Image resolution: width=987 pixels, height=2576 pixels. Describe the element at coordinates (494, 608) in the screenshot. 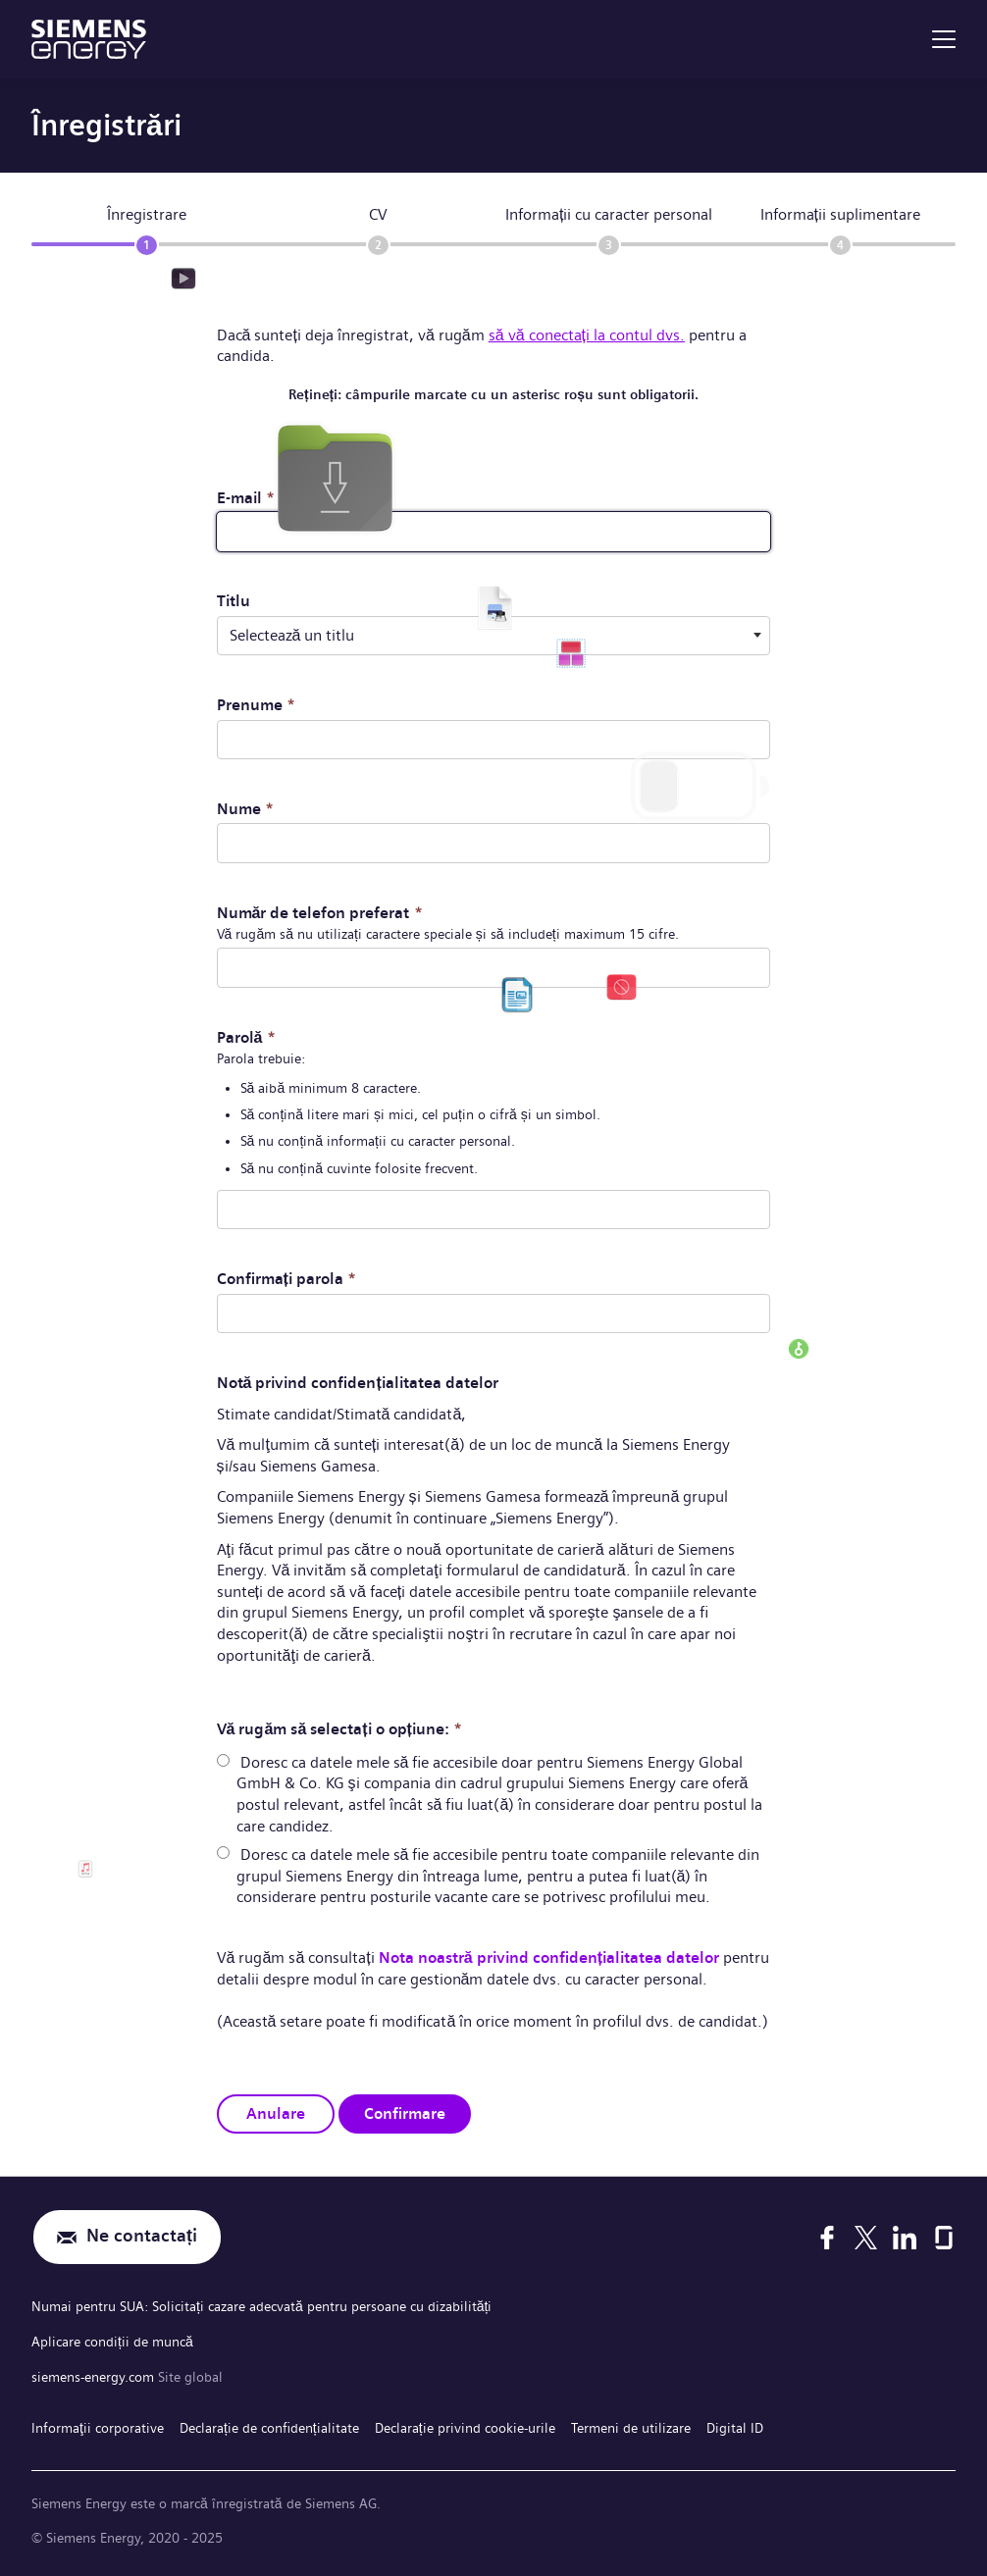

I see `a generic image file` at that location.